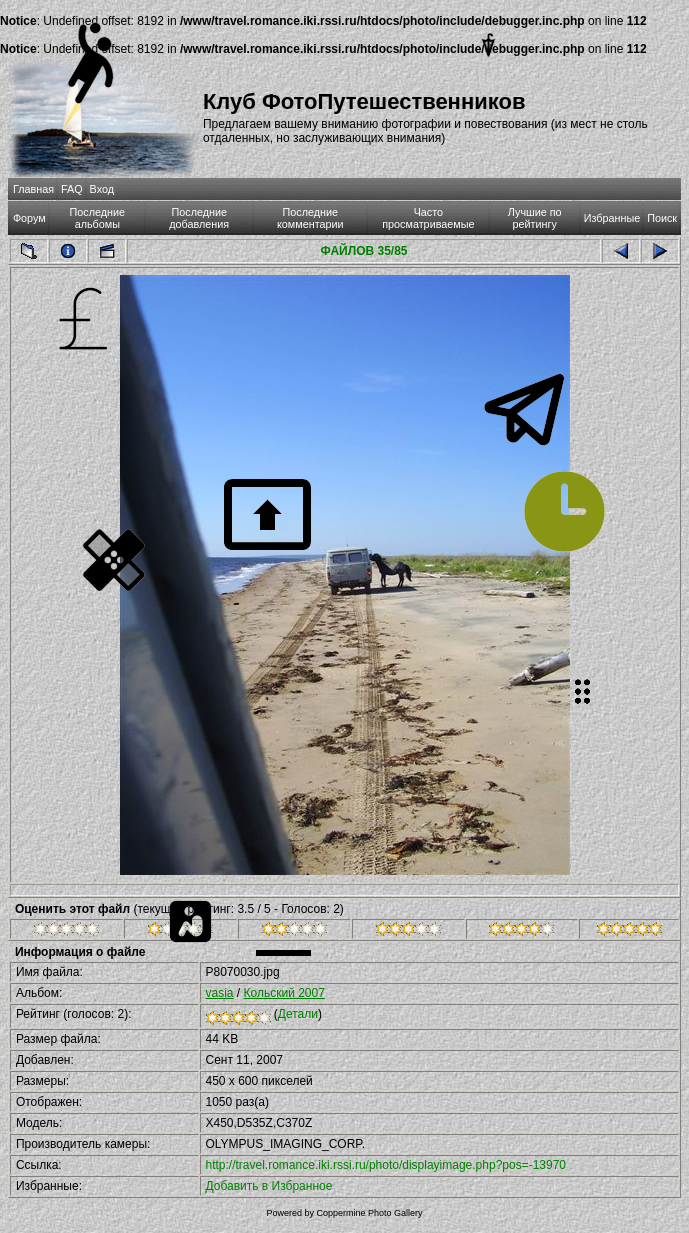 The image size is (689, 1233). What do you see at coordinates (90, 62) in the screenshot?
I see `access handball sports content` at bounding box center [90, 62].